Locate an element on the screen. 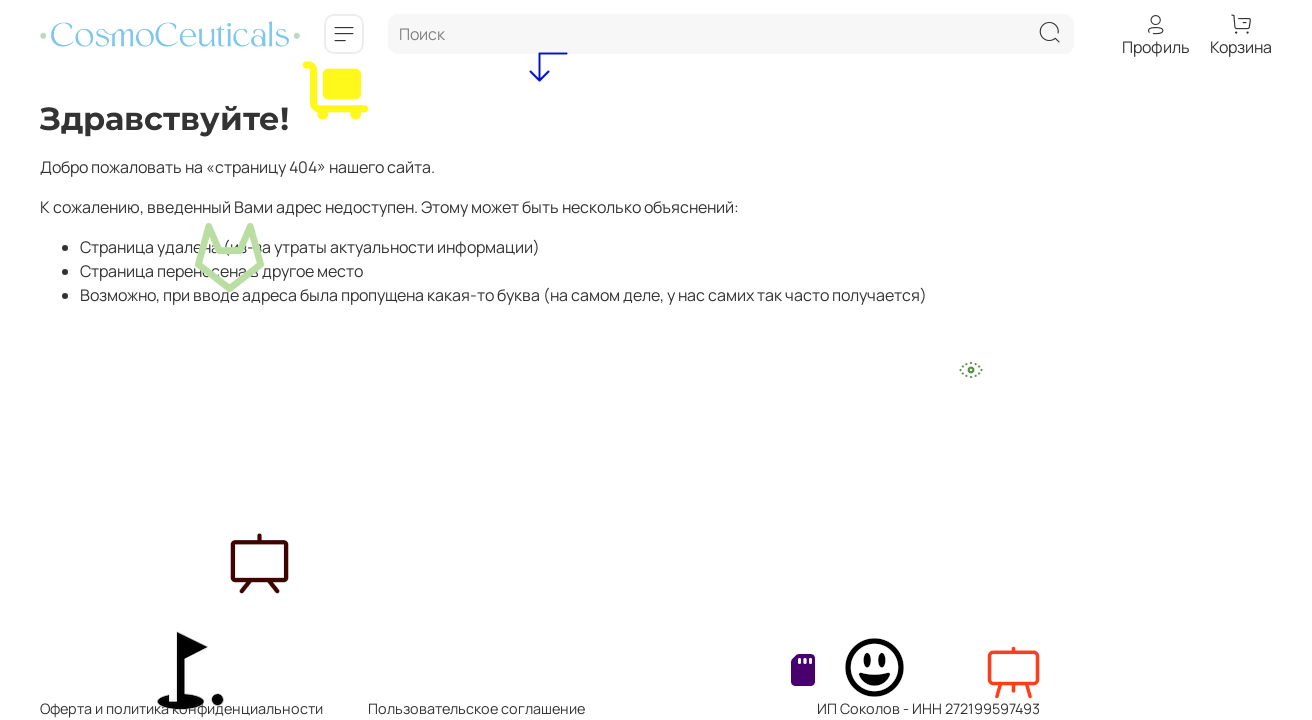 This screenshot has width=1312, height=720. open presentation or slideshow mode is located at coordinates (1013, 672).